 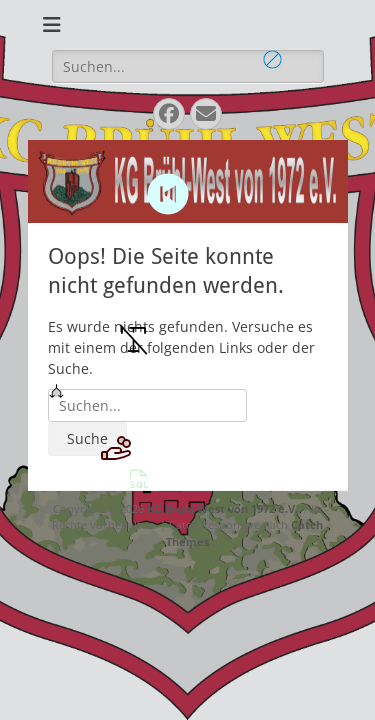 What do you see at coordinates (133, 339) in the screenshot?
I see `disable text formatting` at bounding box center [133, 339].